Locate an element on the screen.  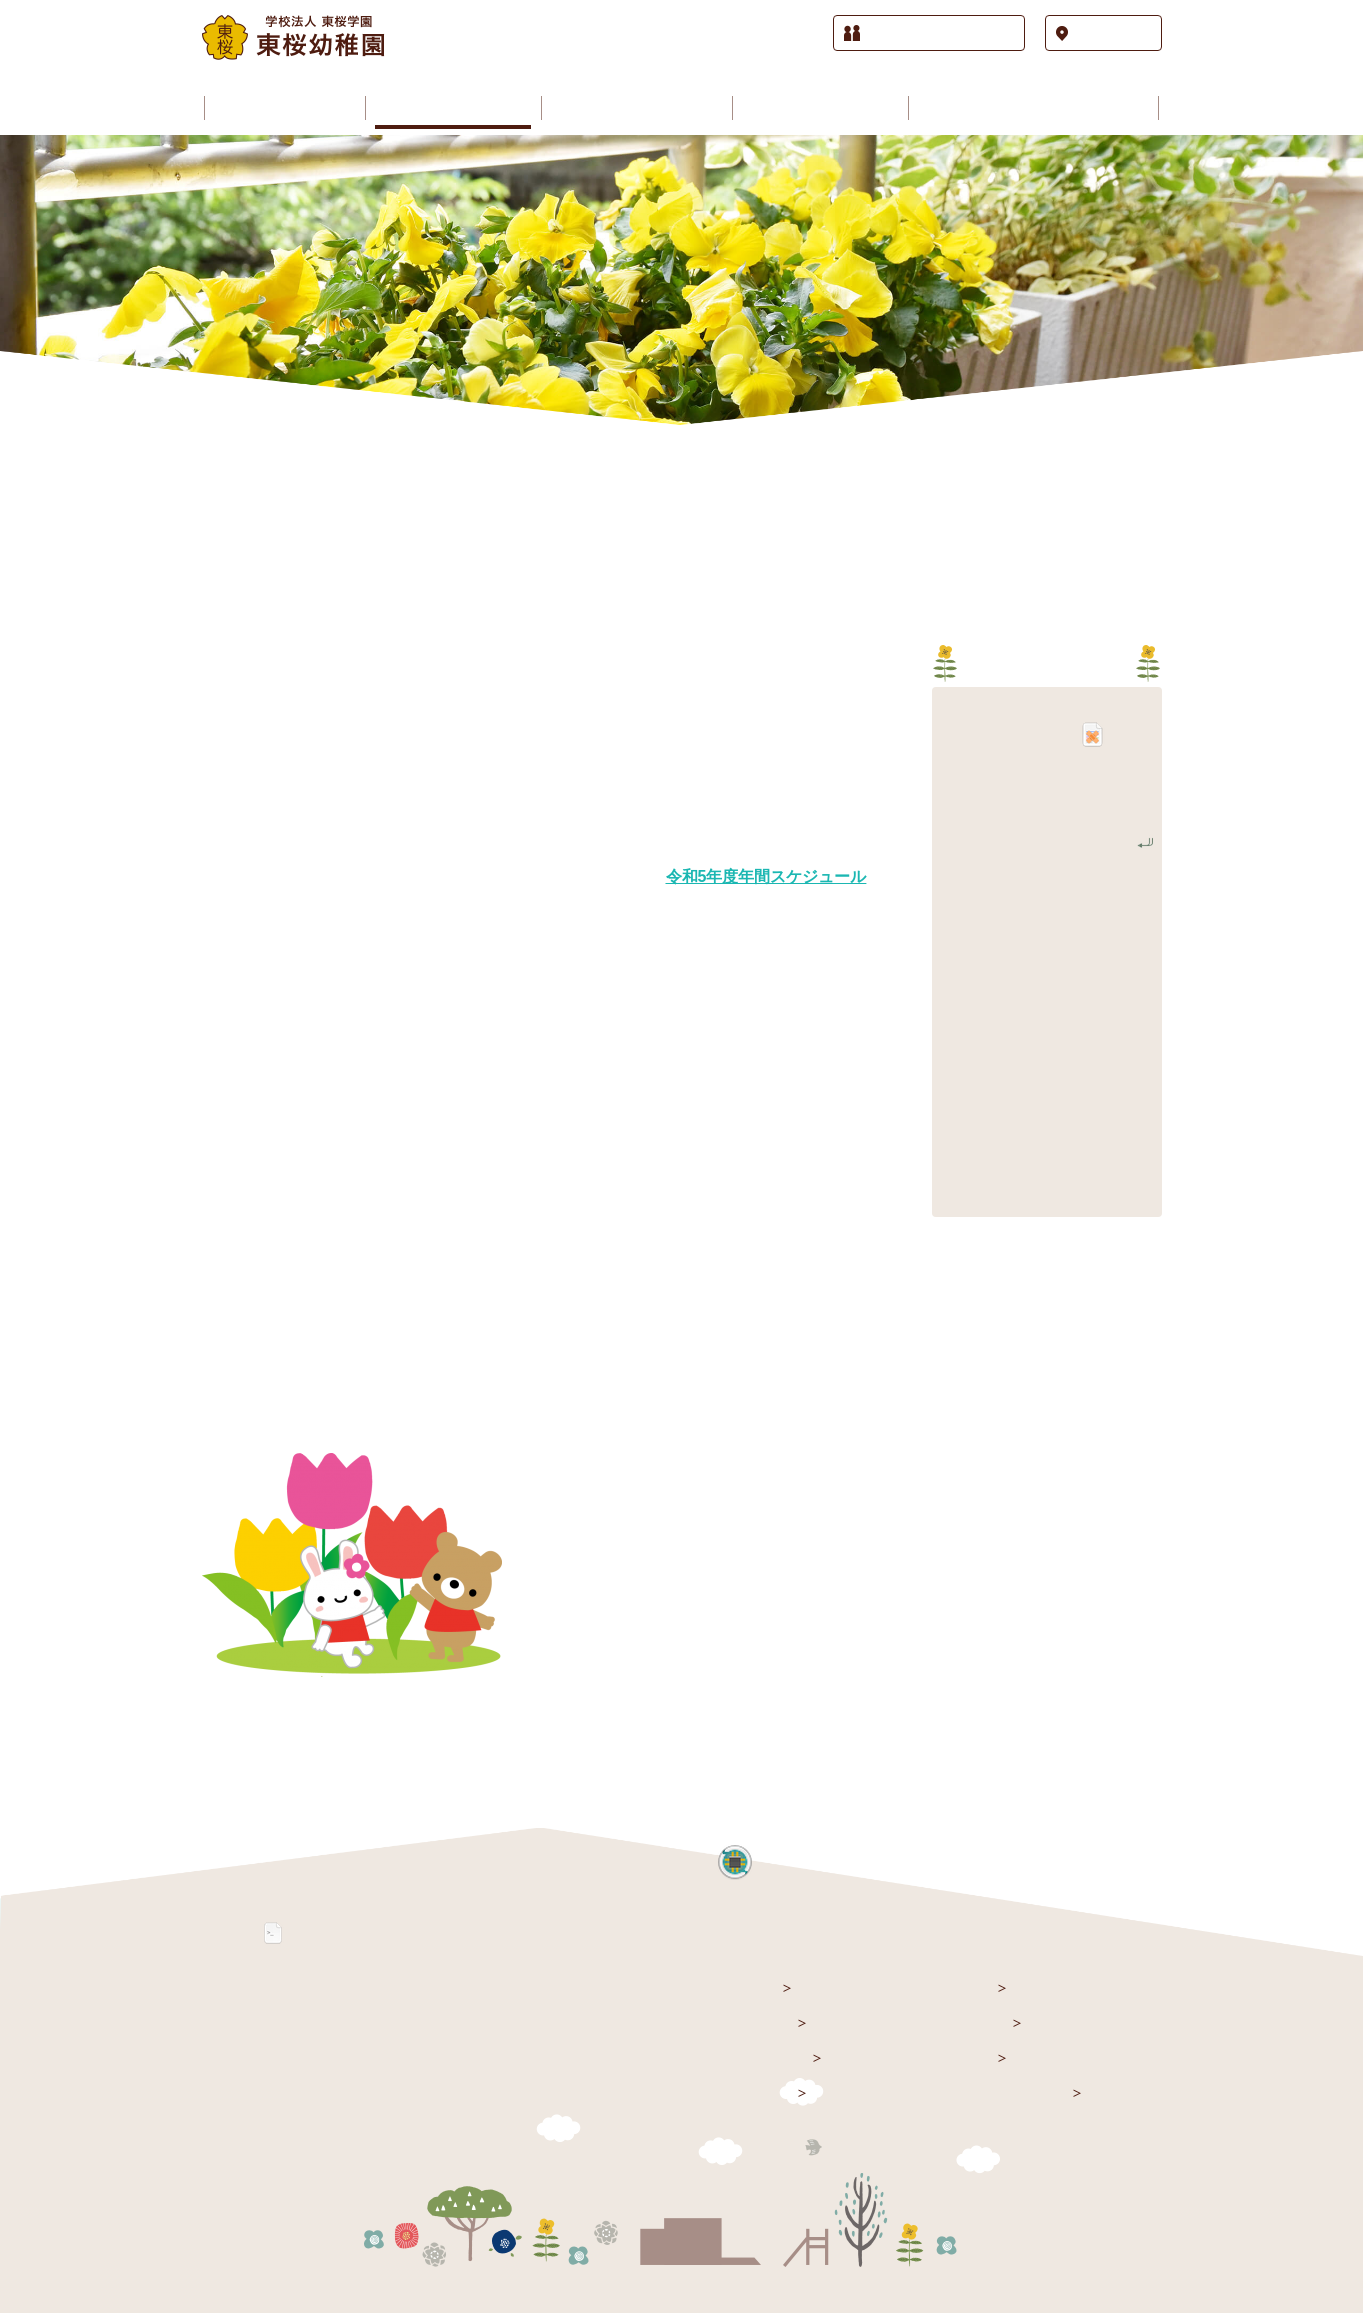
access hardware driver settings is located at coordinates (735, 1862).